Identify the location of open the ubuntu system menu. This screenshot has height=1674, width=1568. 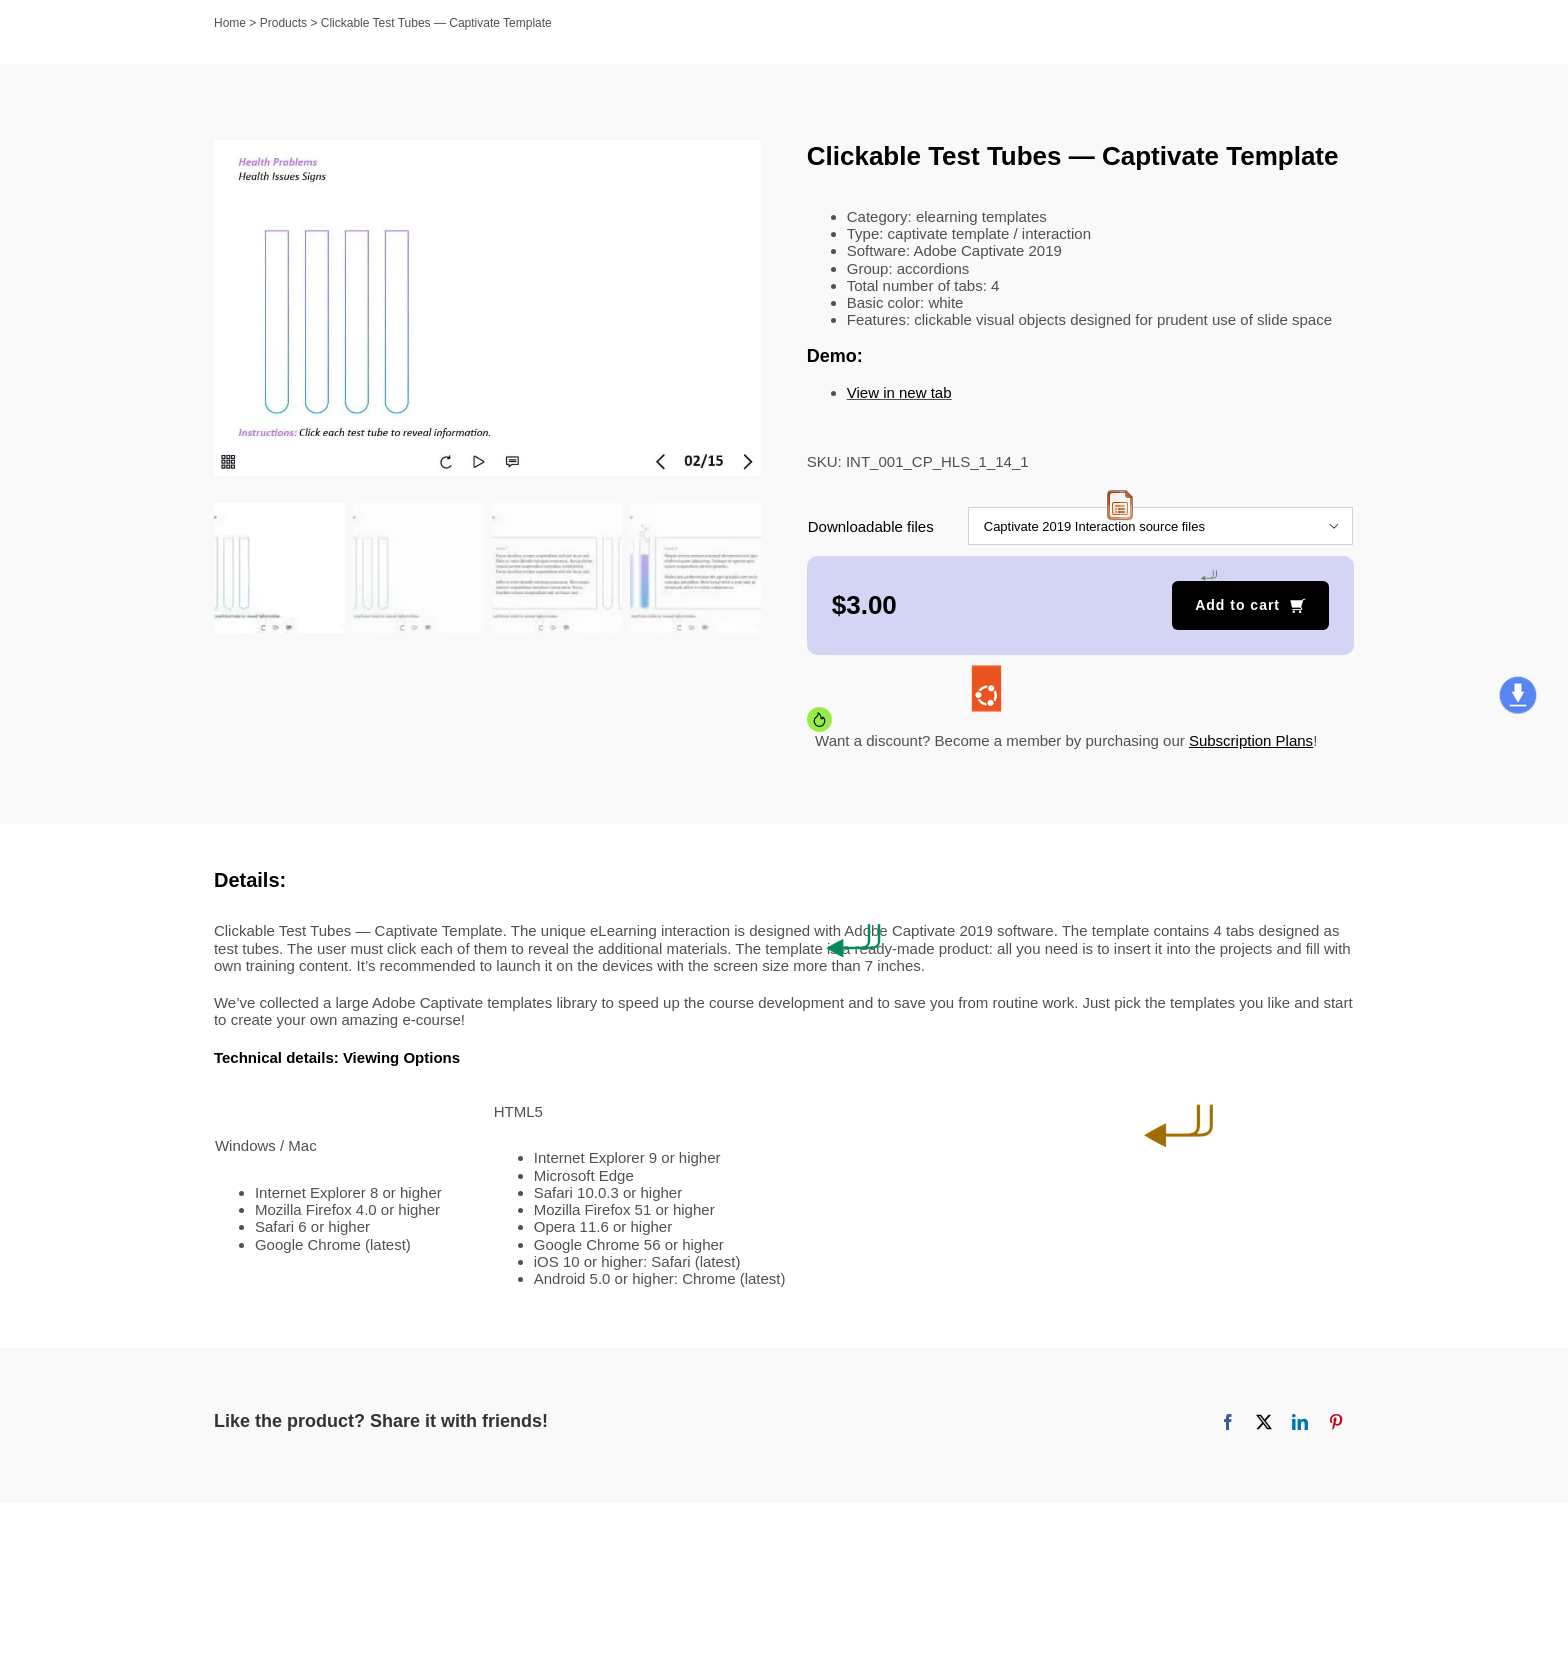
(986, 688).